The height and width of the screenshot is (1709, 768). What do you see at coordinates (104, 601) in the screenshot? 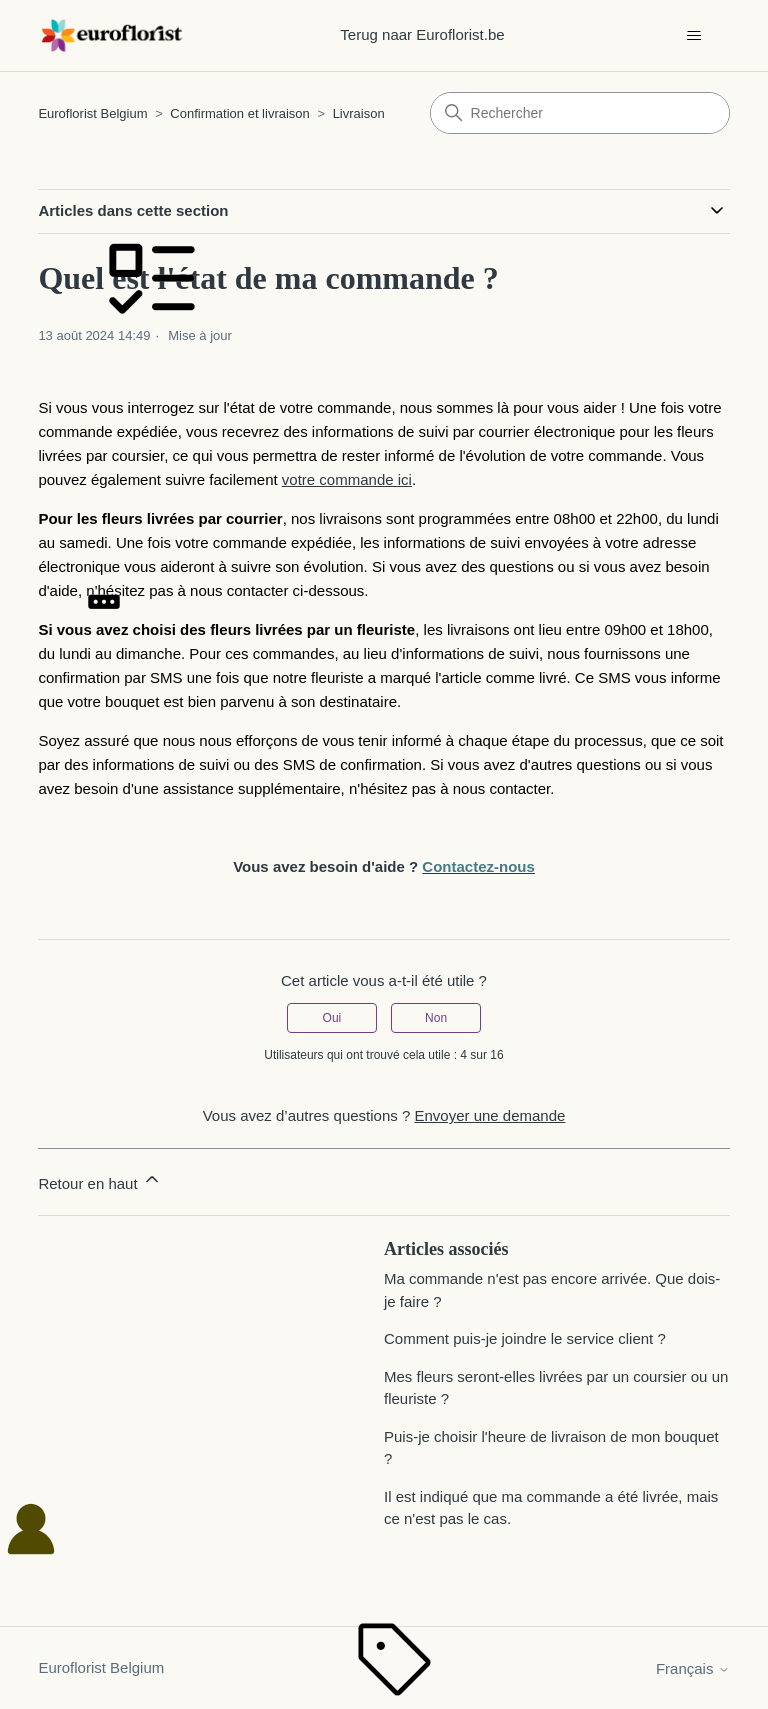
I see `access more options or actions` at bounding box center [104, 601].